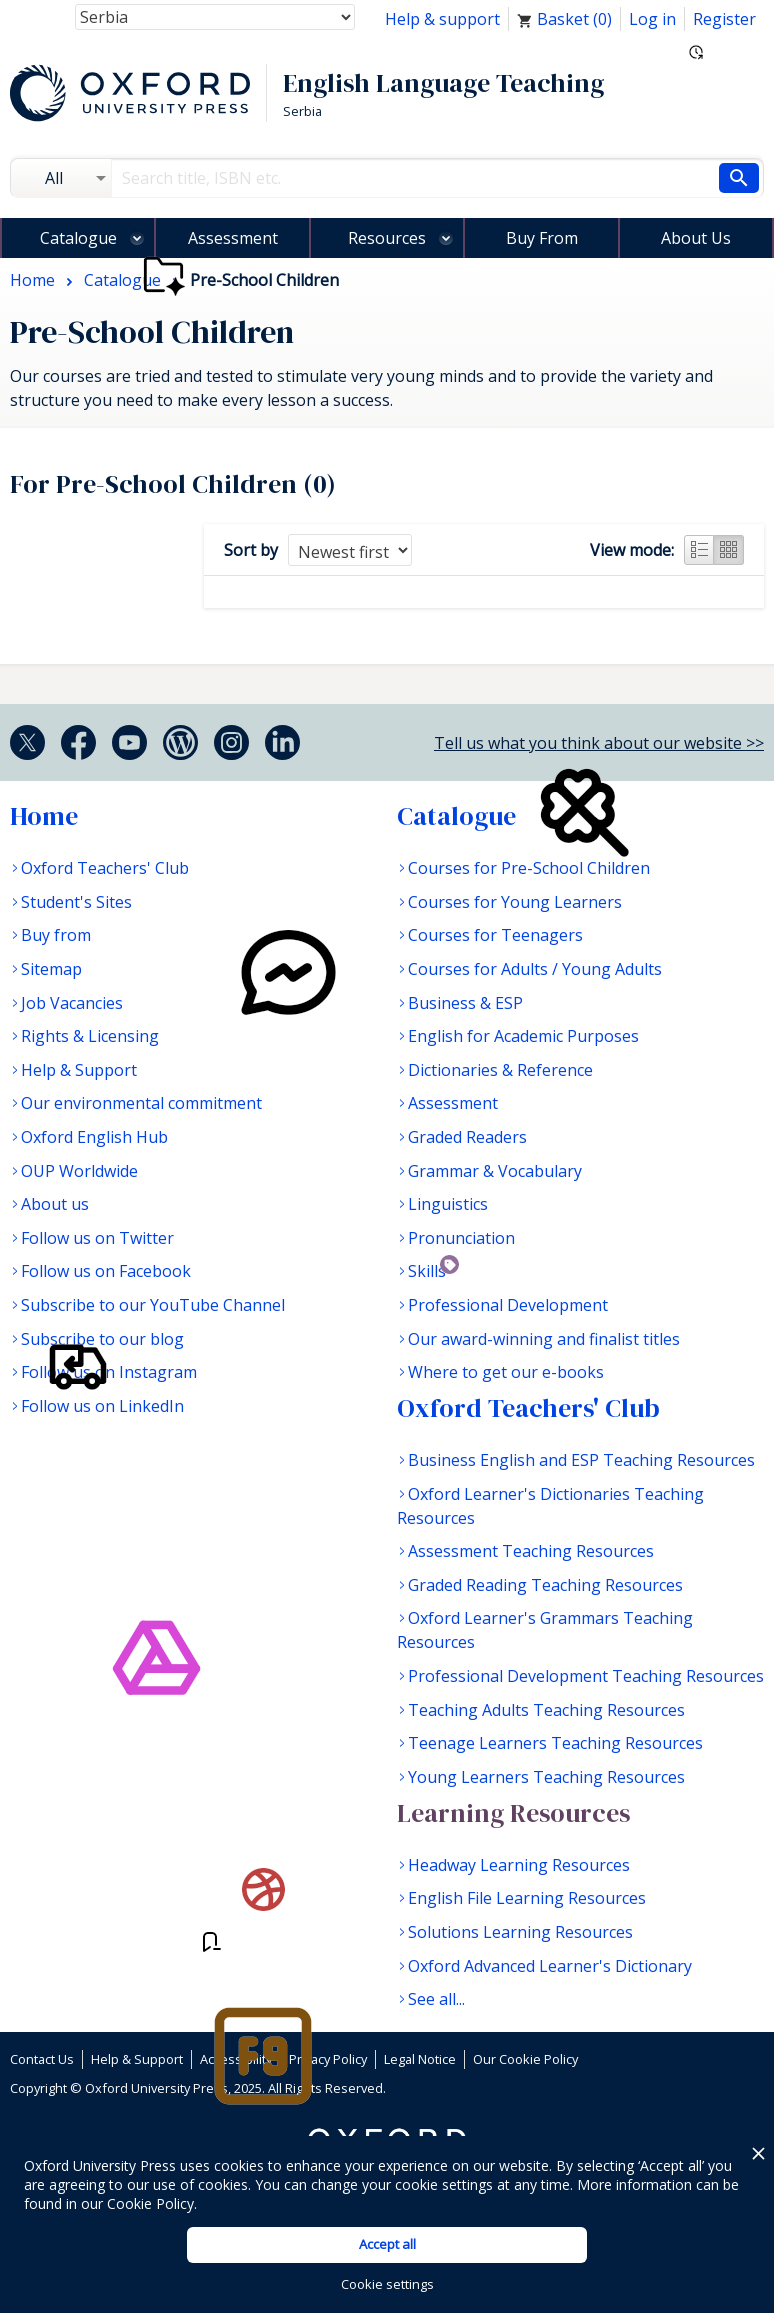 Image resolution: width=774 pixels, height=2313 pixels. I want to click on create a new space or workspace, so click(163, 274).